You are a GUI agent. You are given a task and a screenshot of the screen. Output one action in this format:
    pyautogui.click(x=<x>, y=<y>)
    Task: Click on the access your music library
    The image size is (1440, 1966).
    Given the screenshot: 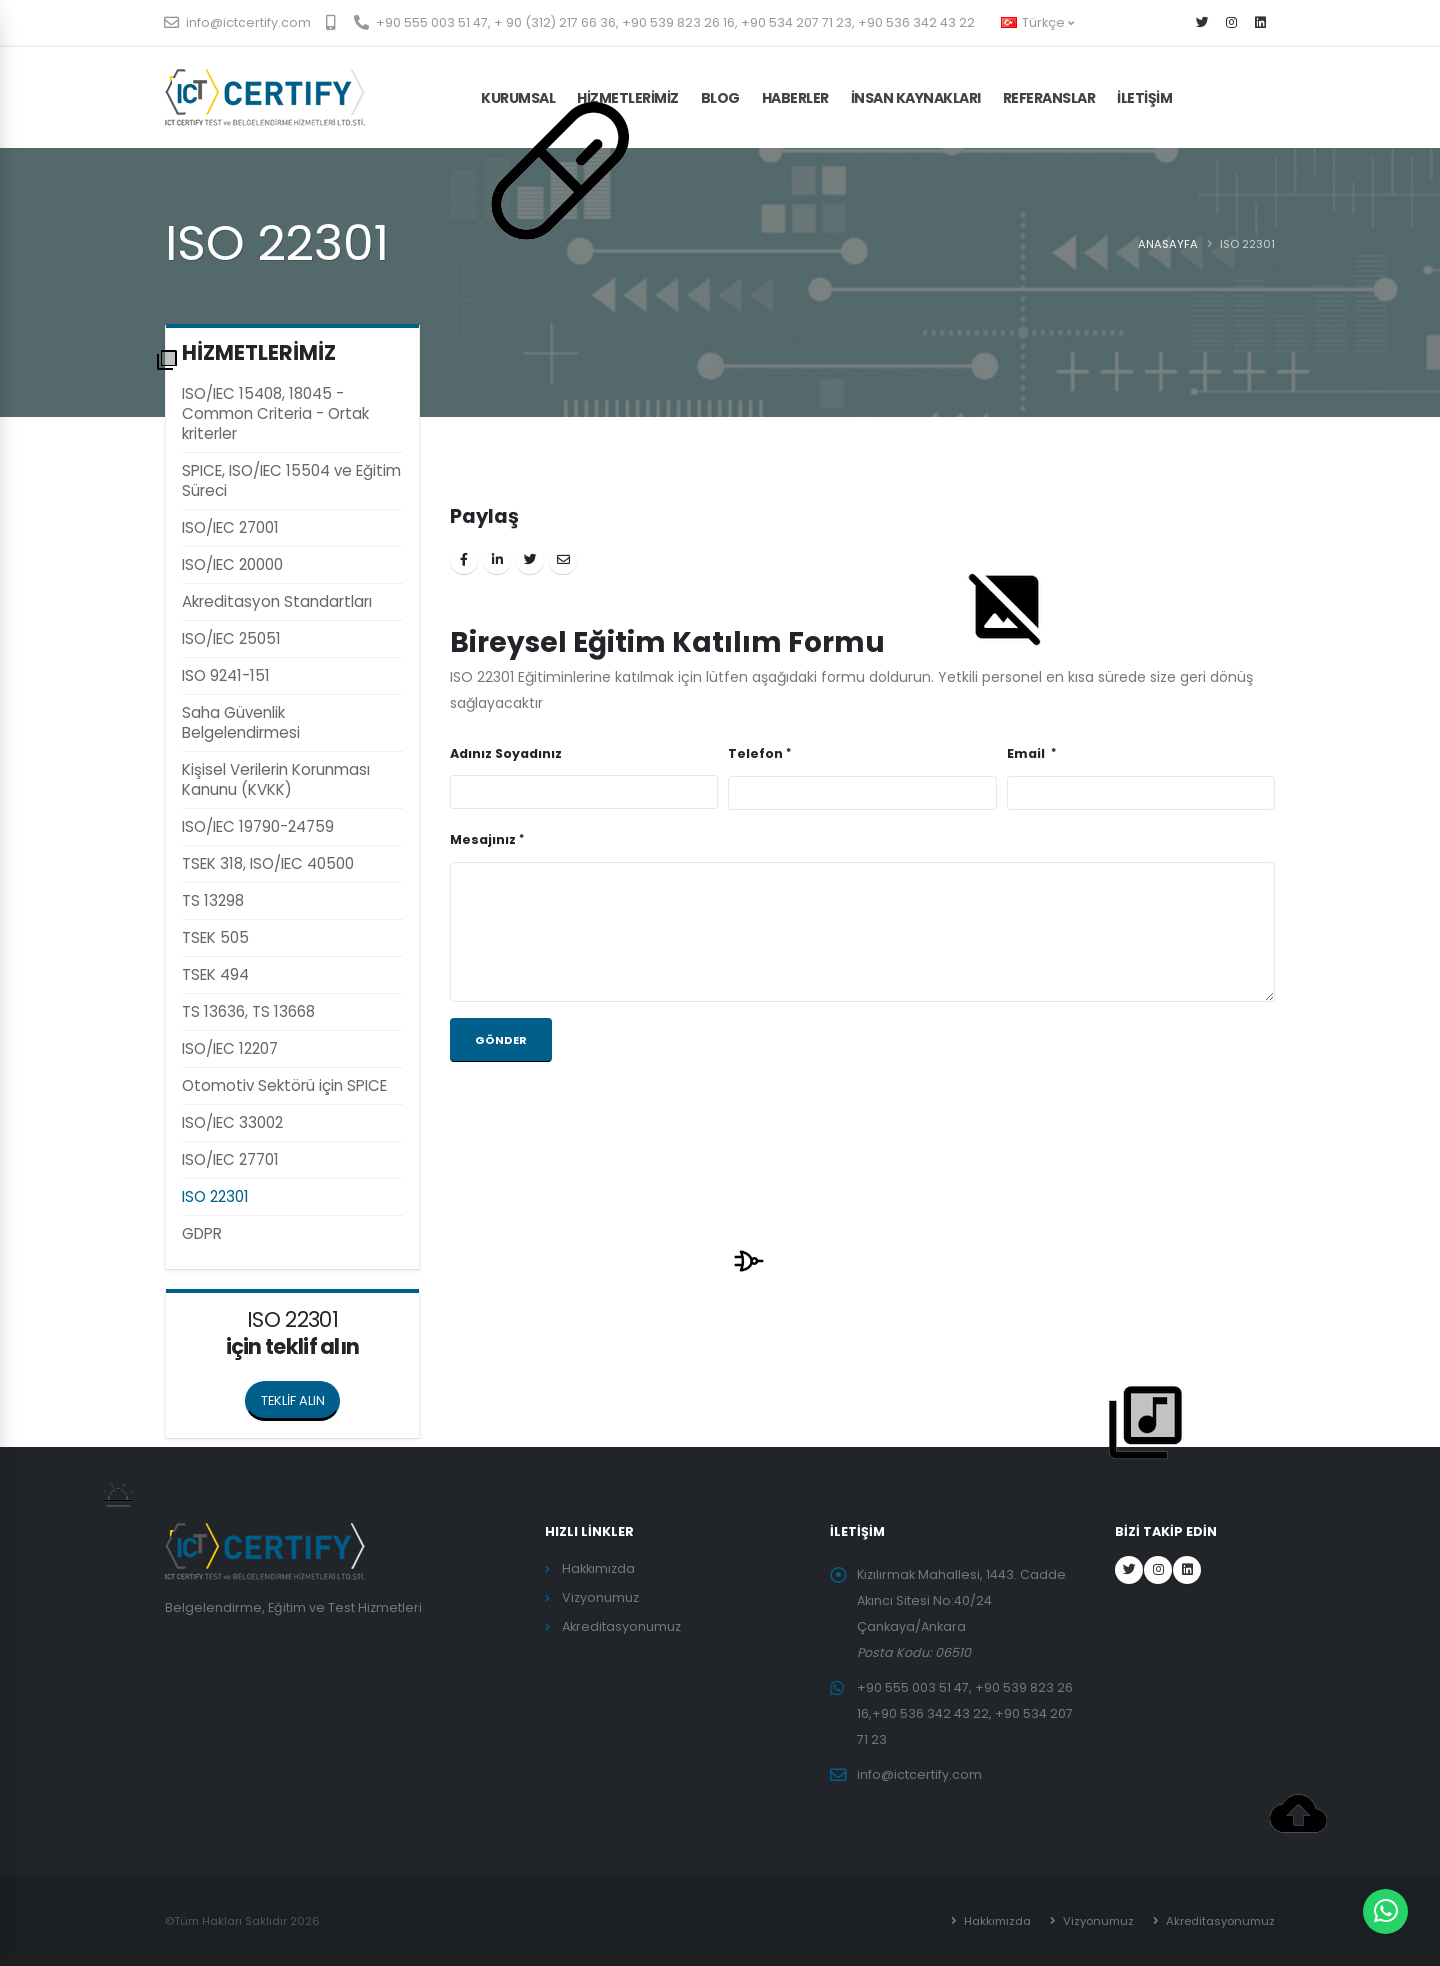 What is the action you would take?
    pyautogui.click(x=1145, y=1422)
    